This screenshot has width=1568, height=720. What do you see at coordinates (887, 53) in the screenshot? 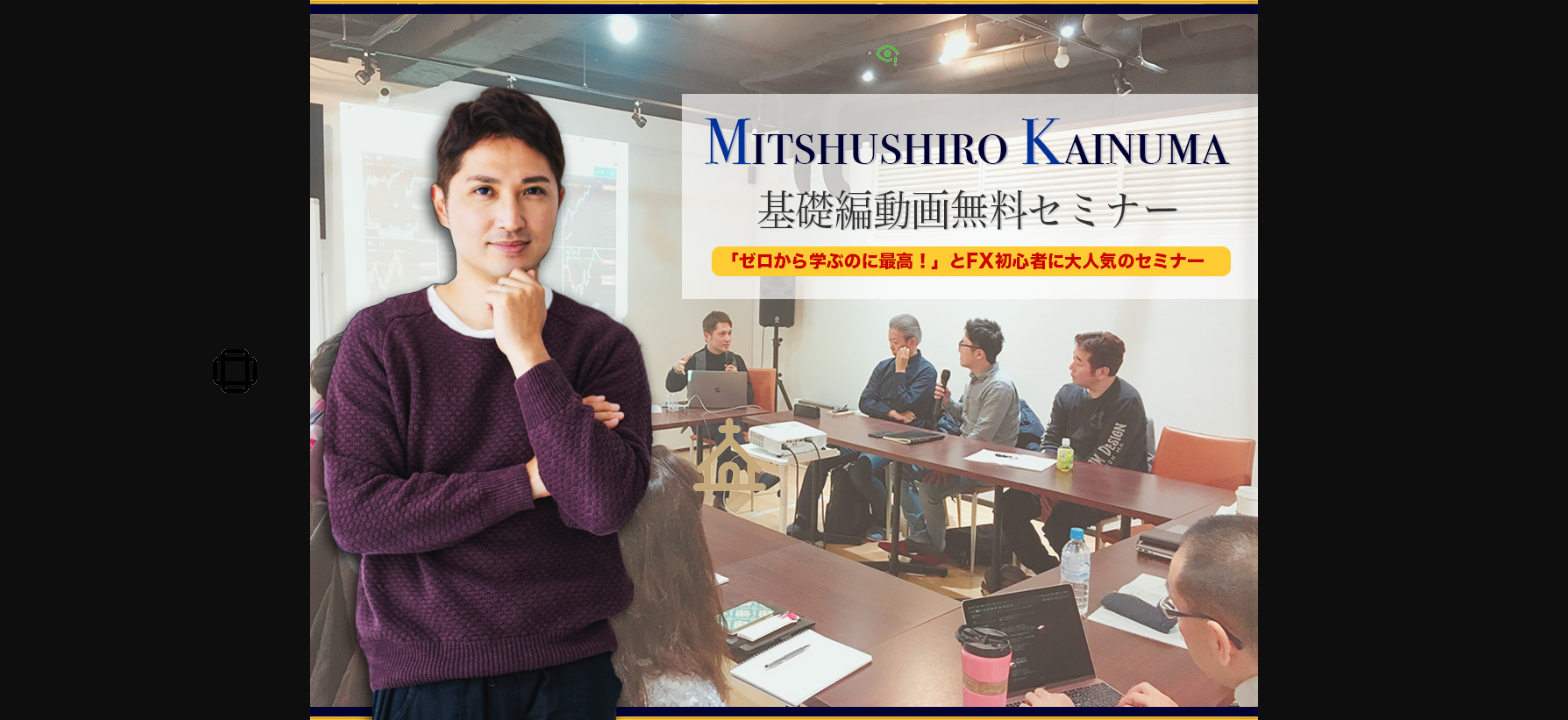
I see `view alert or warning details` at bounding box center [887, 53].